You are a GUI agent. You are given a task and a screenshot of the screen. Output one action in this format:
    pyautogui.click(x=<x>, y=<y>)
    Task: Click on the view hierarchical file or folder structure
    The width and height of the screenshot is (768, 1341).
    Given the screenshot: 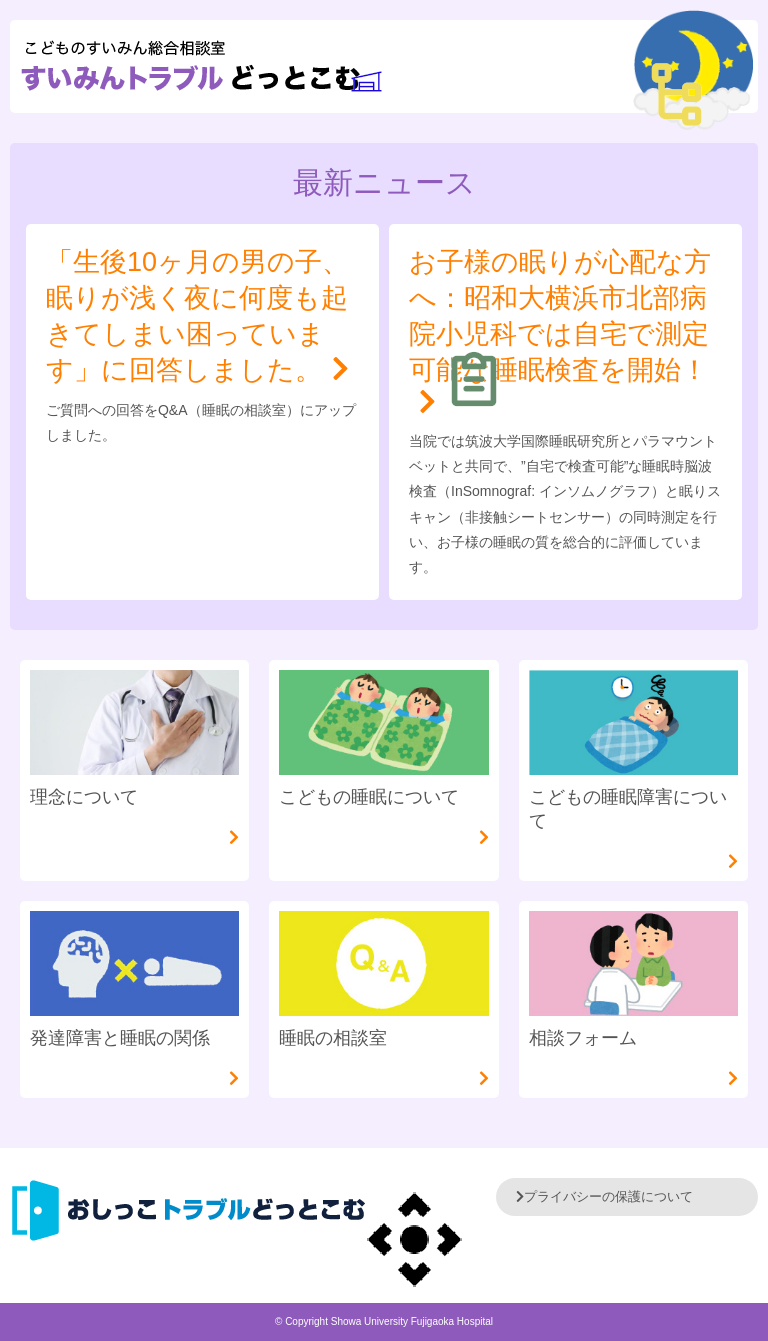 What is the action you would take?
    pyautogui.click(x=674, y=94)
    